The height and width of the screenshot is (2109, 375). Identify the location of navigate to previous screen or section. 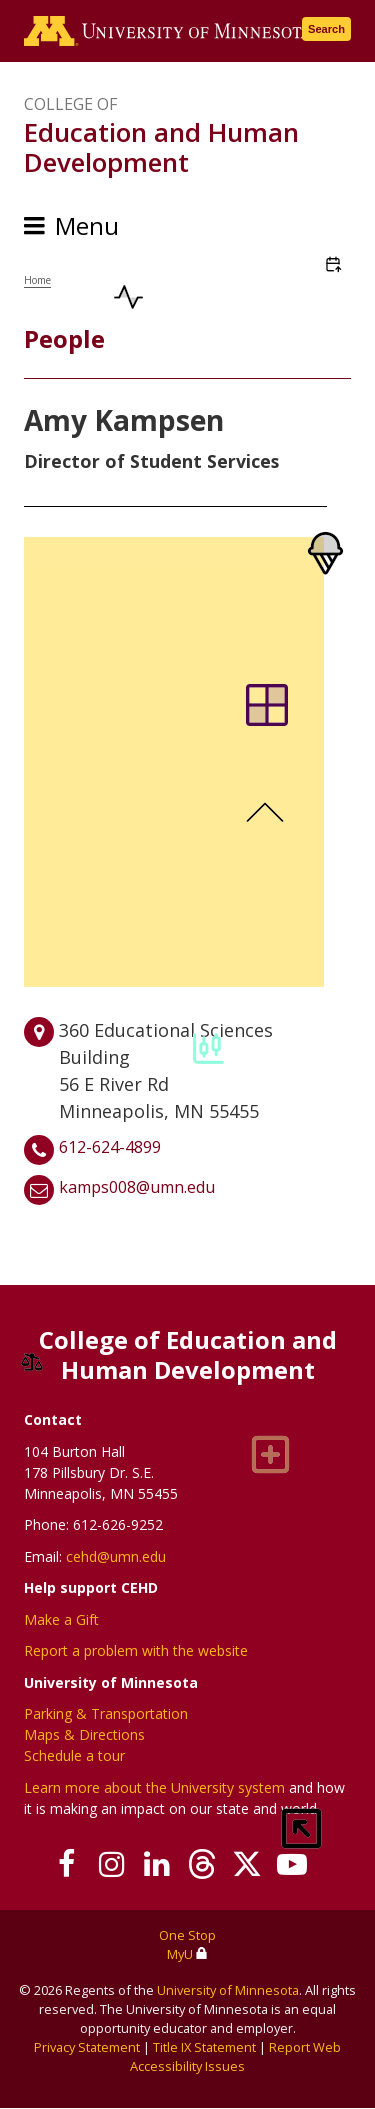
(301, 1828).